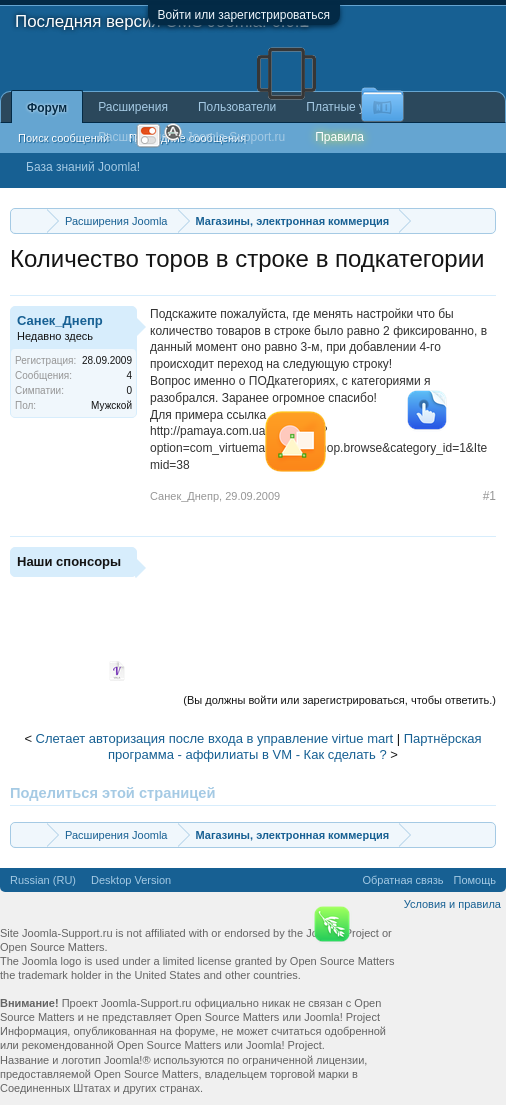 The width and height of the screenshot is (506, 1105). I want to click on open Native Instruments folder, so click(382, 104).